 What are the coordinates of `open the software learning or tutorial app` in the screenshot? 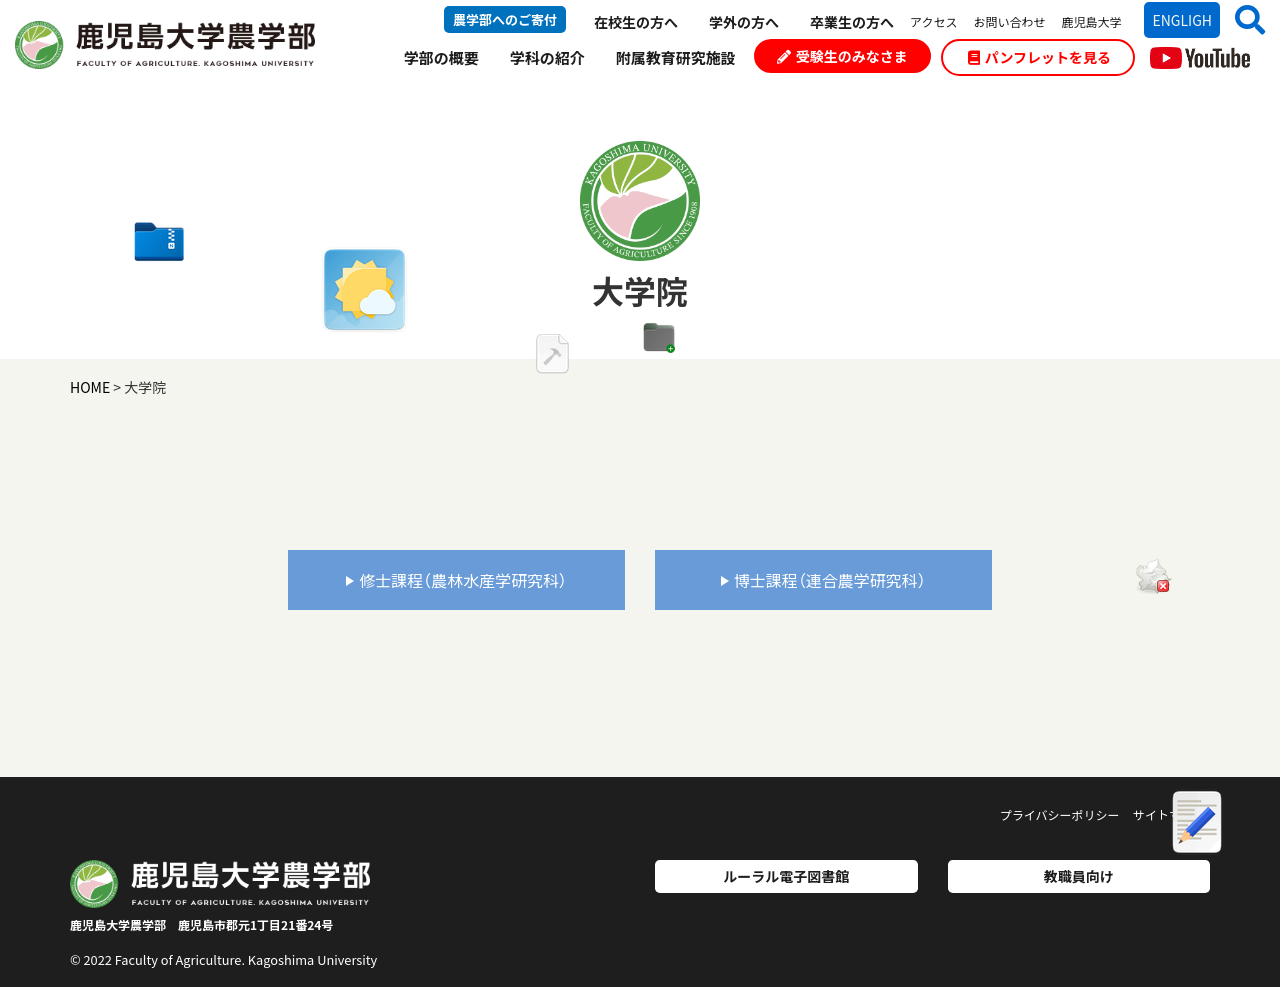 It's located at (1197, 822).